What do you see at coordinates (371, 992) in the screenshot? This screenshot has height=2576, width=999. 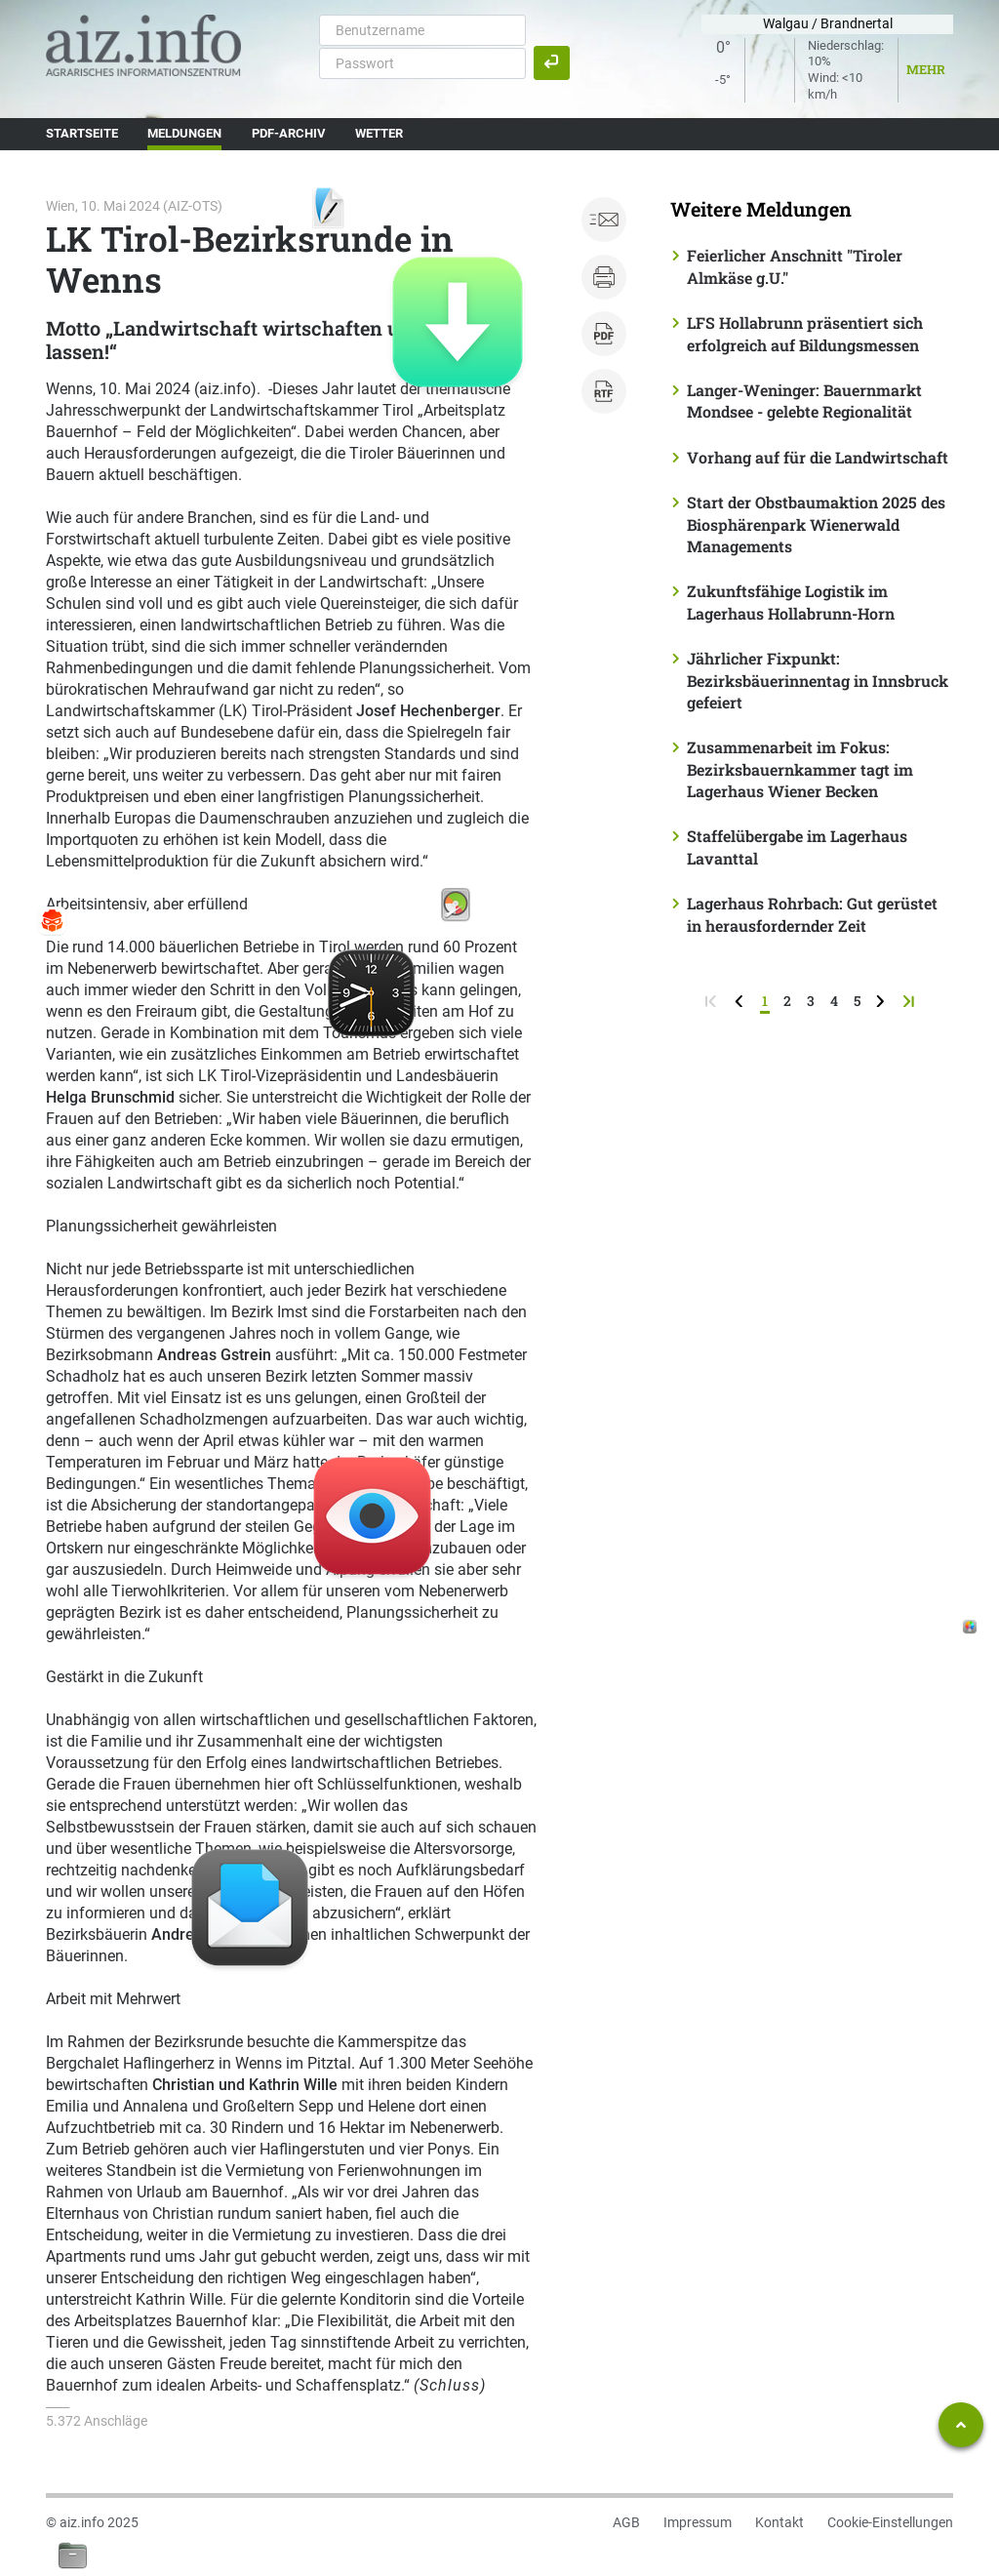 I see `open the clock app` at bounding box center [371, 992].